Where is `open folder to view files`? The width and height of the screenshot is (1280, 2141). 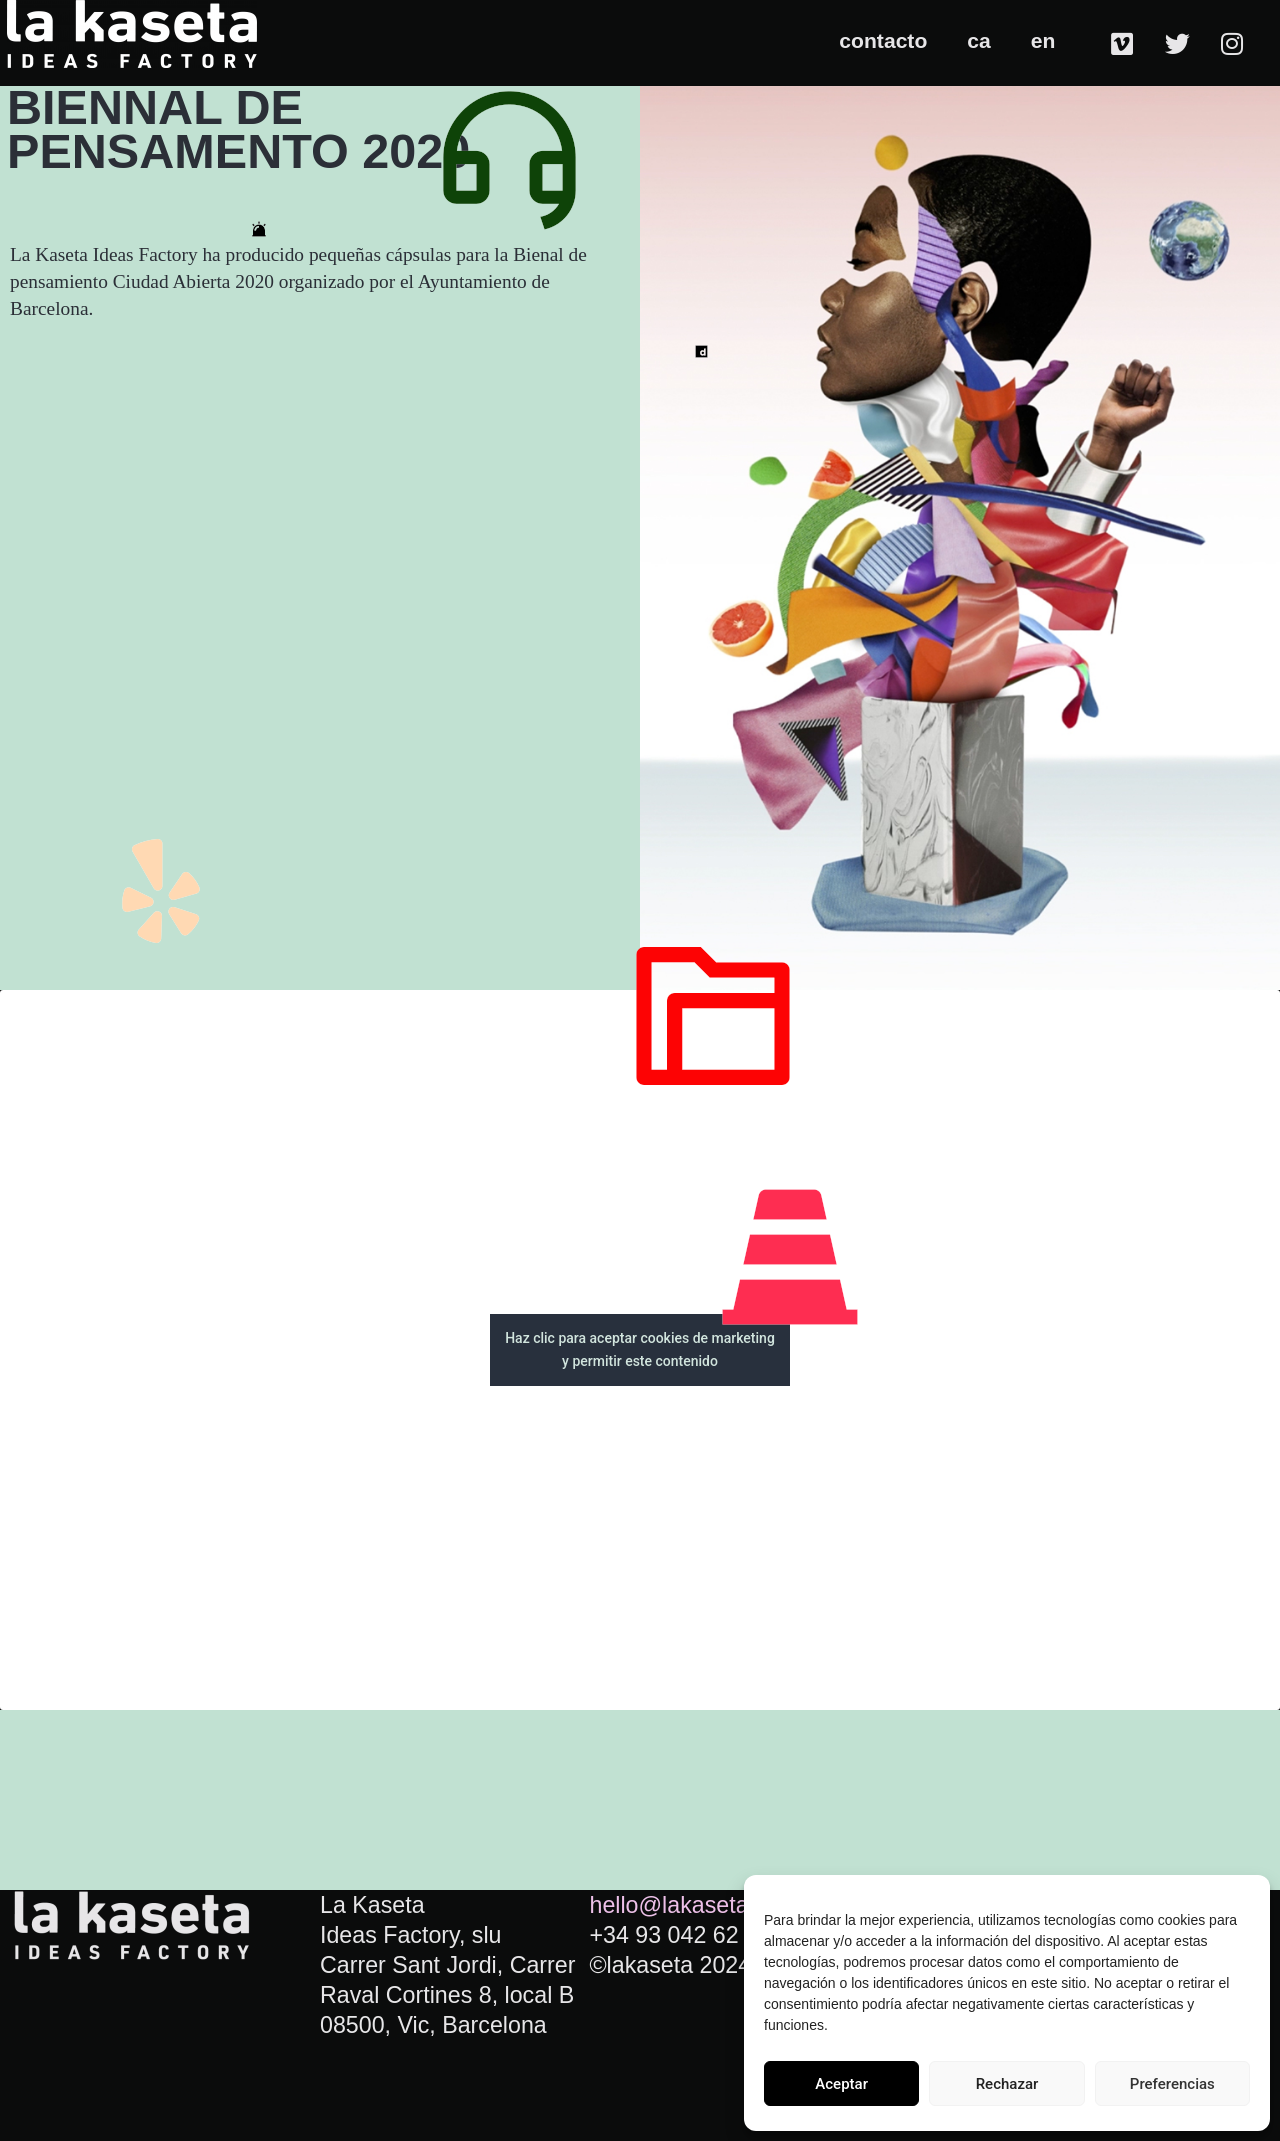
open folder to view files is located at coordinates (713, 1016).